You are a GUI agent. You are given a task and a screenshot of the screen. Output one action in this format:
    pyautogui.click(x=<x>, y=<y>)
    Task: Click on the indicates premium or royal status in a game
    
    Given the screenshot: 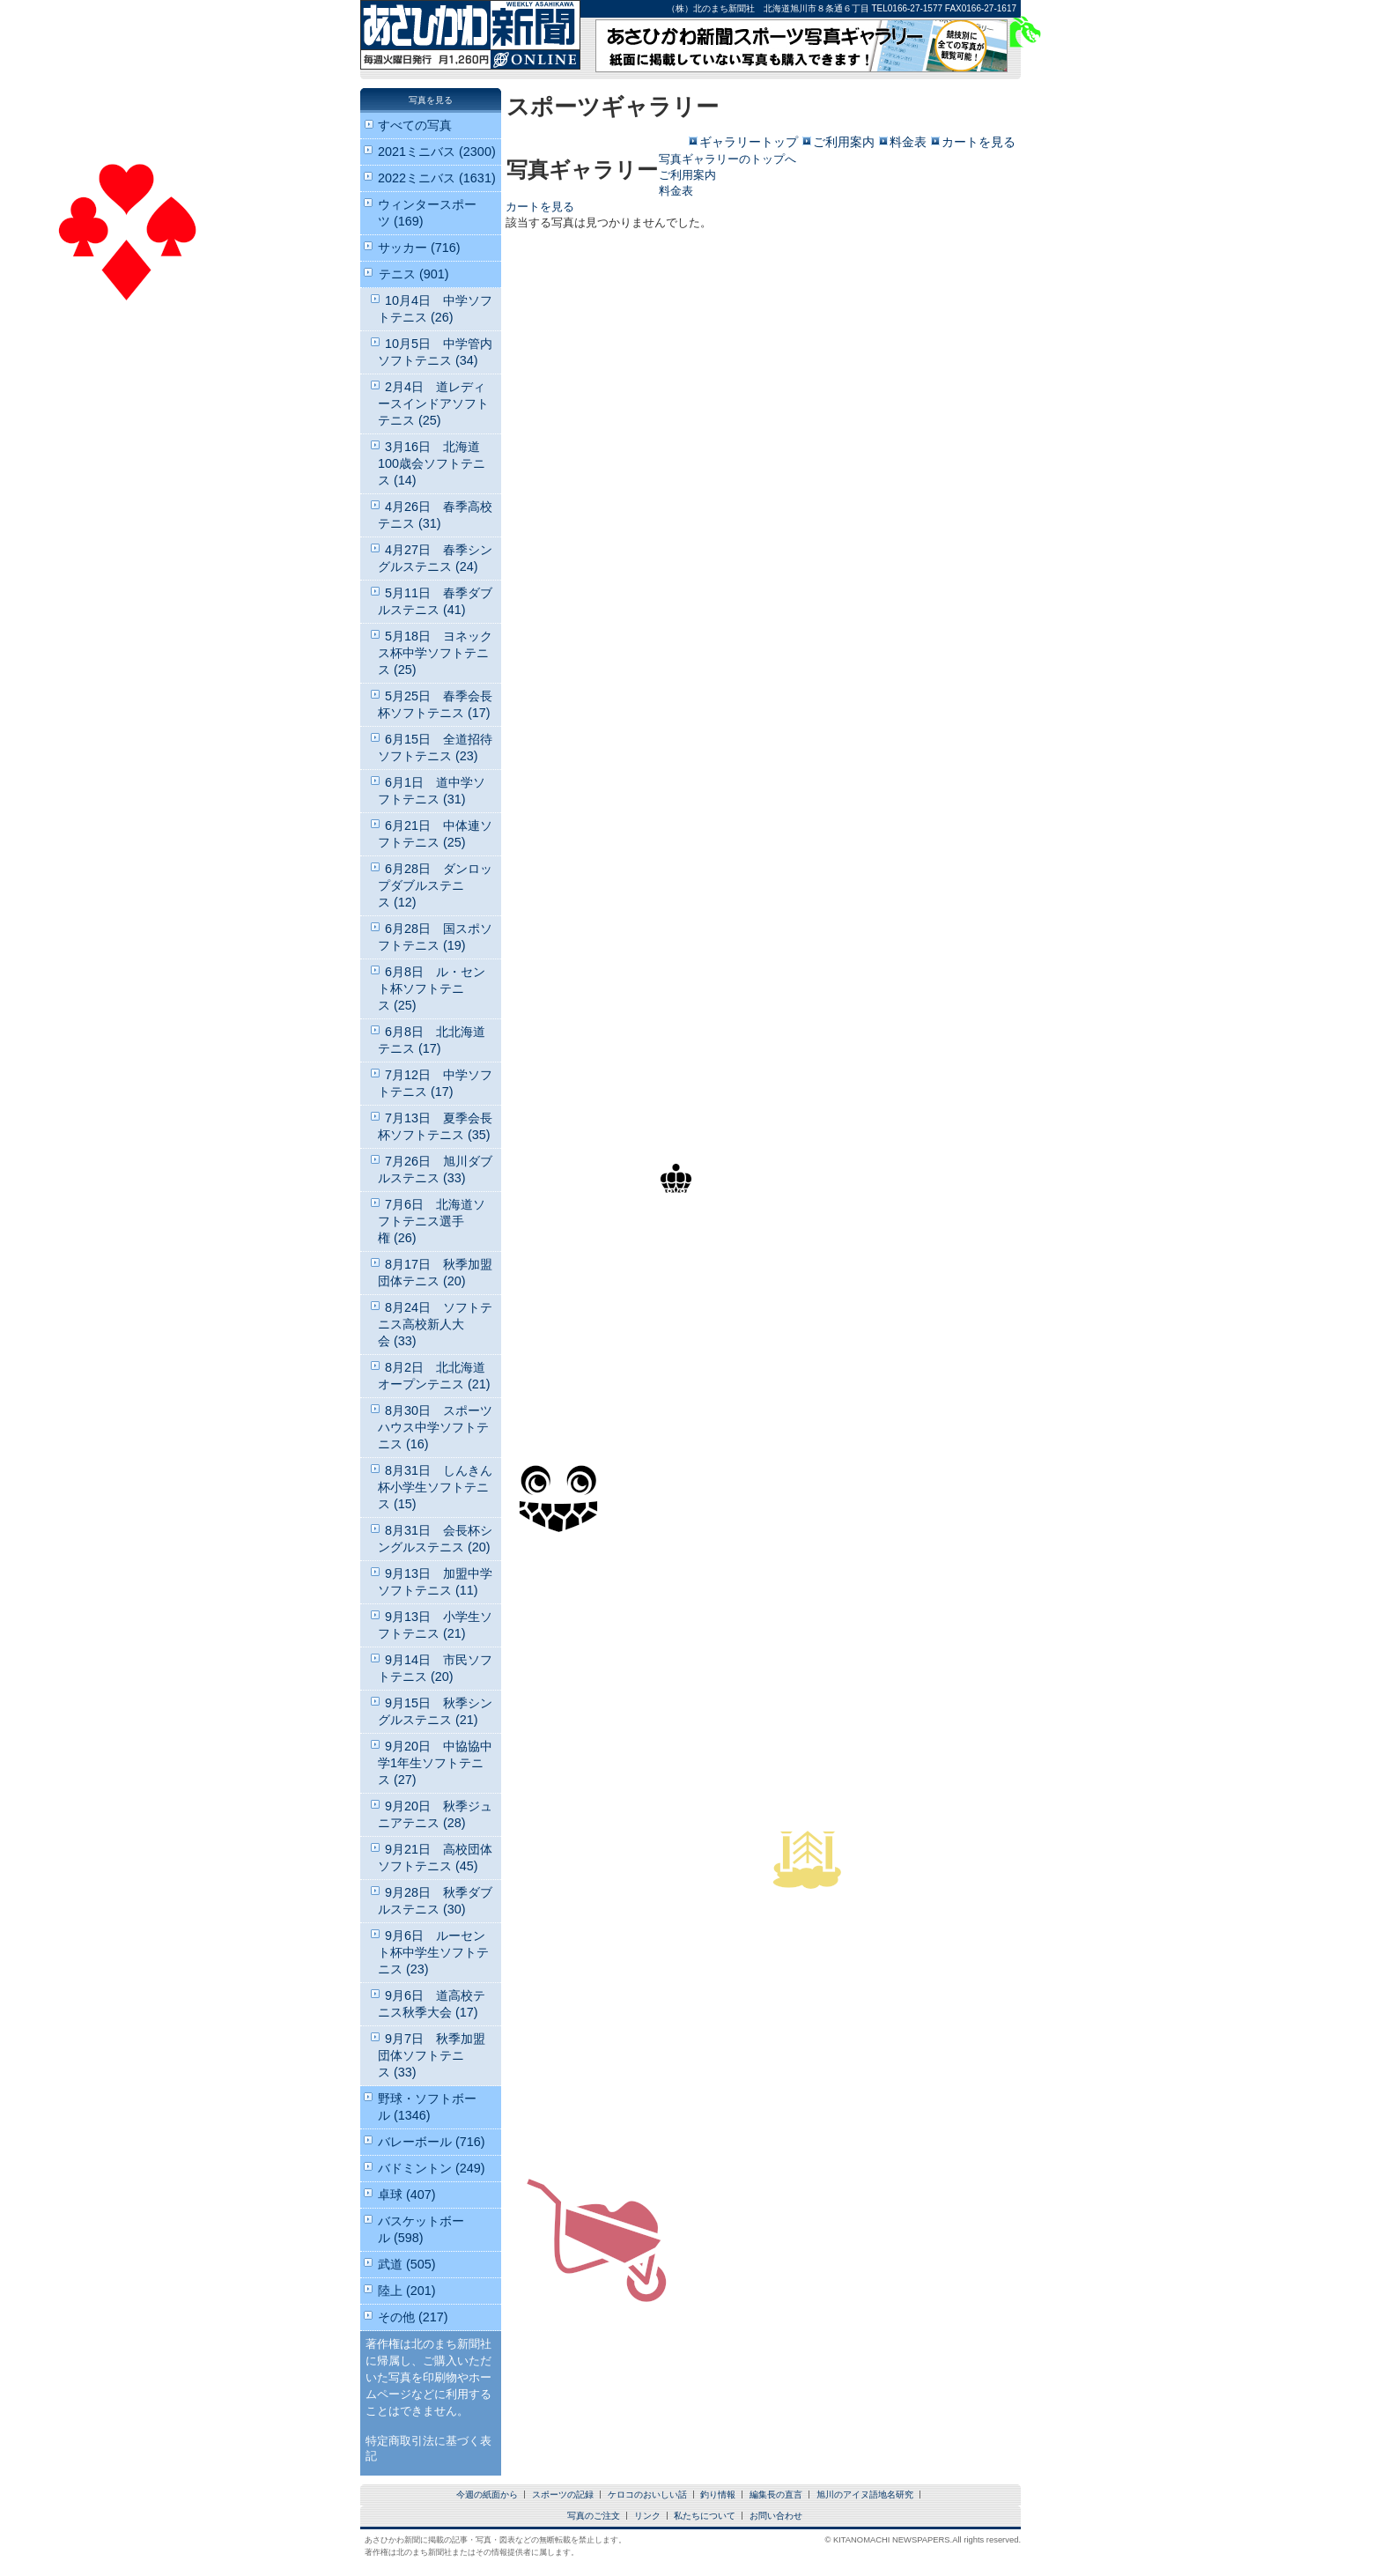 What is the action you would take?
    pyautogui.click(x=676, y=1178)
    